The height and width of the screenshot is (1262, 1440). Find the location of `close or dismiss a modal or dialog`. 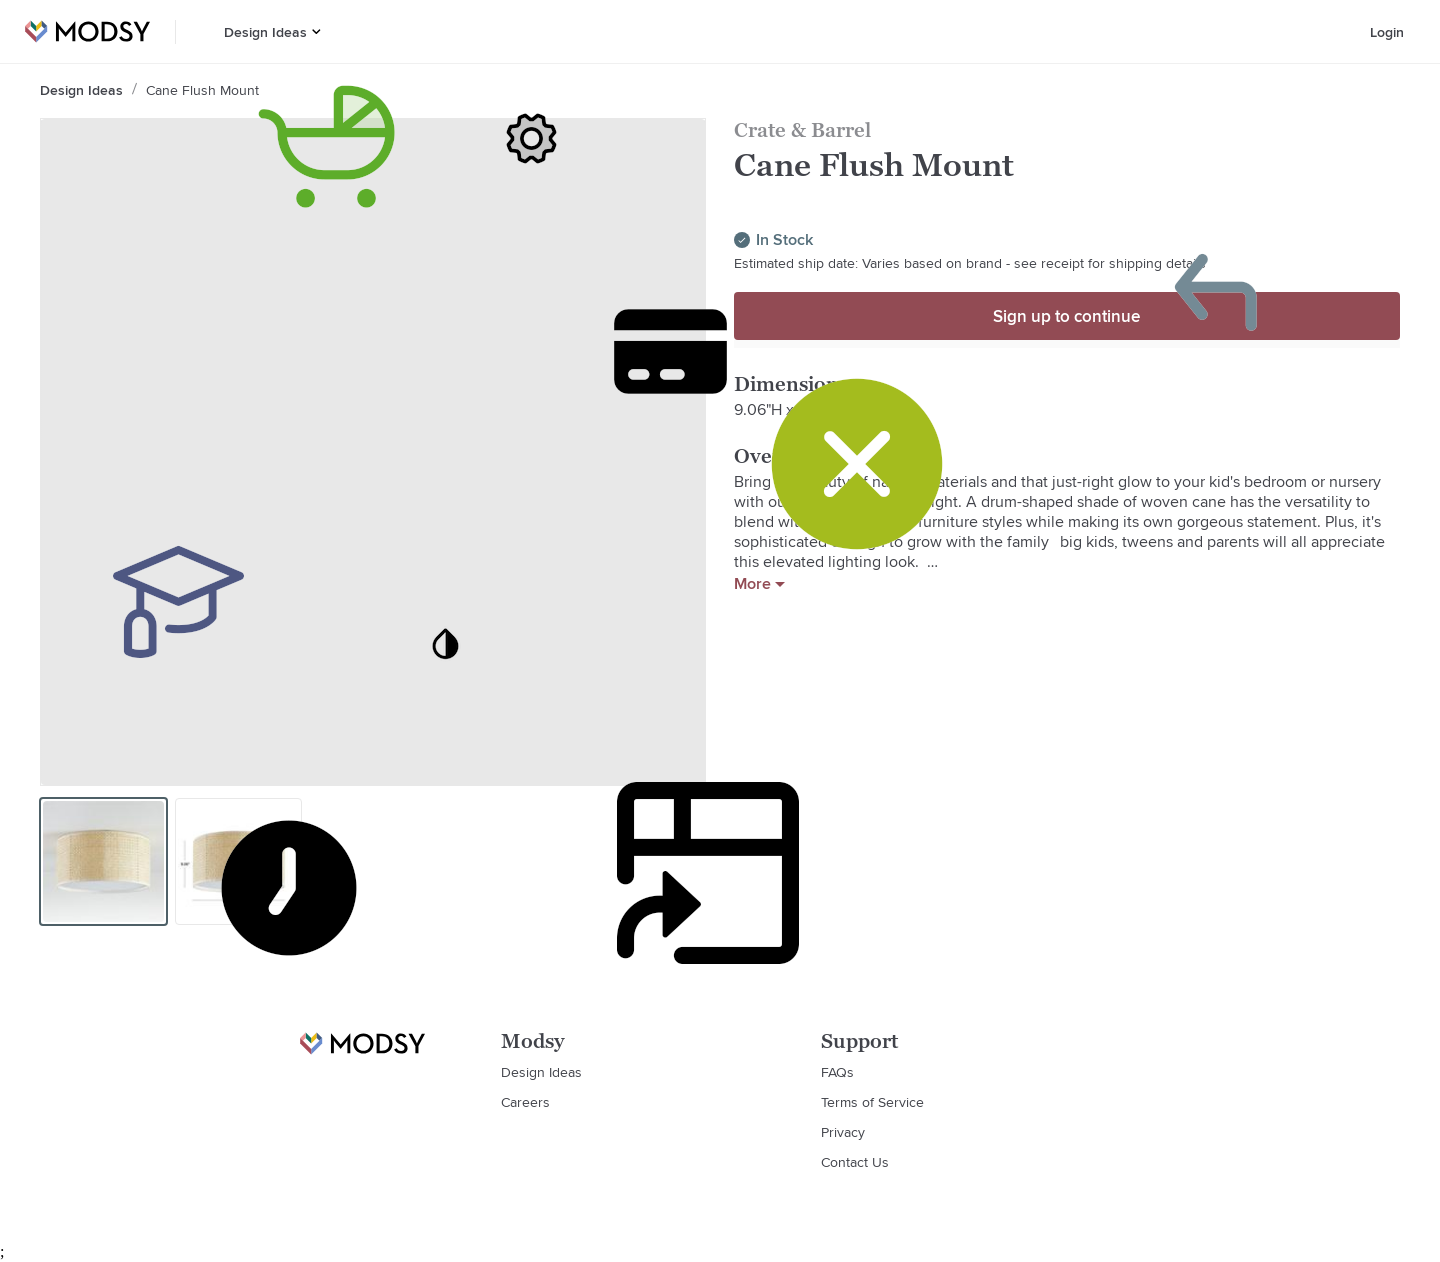

close or dismiss a modal or dialog is located at coordinates (857, 464).